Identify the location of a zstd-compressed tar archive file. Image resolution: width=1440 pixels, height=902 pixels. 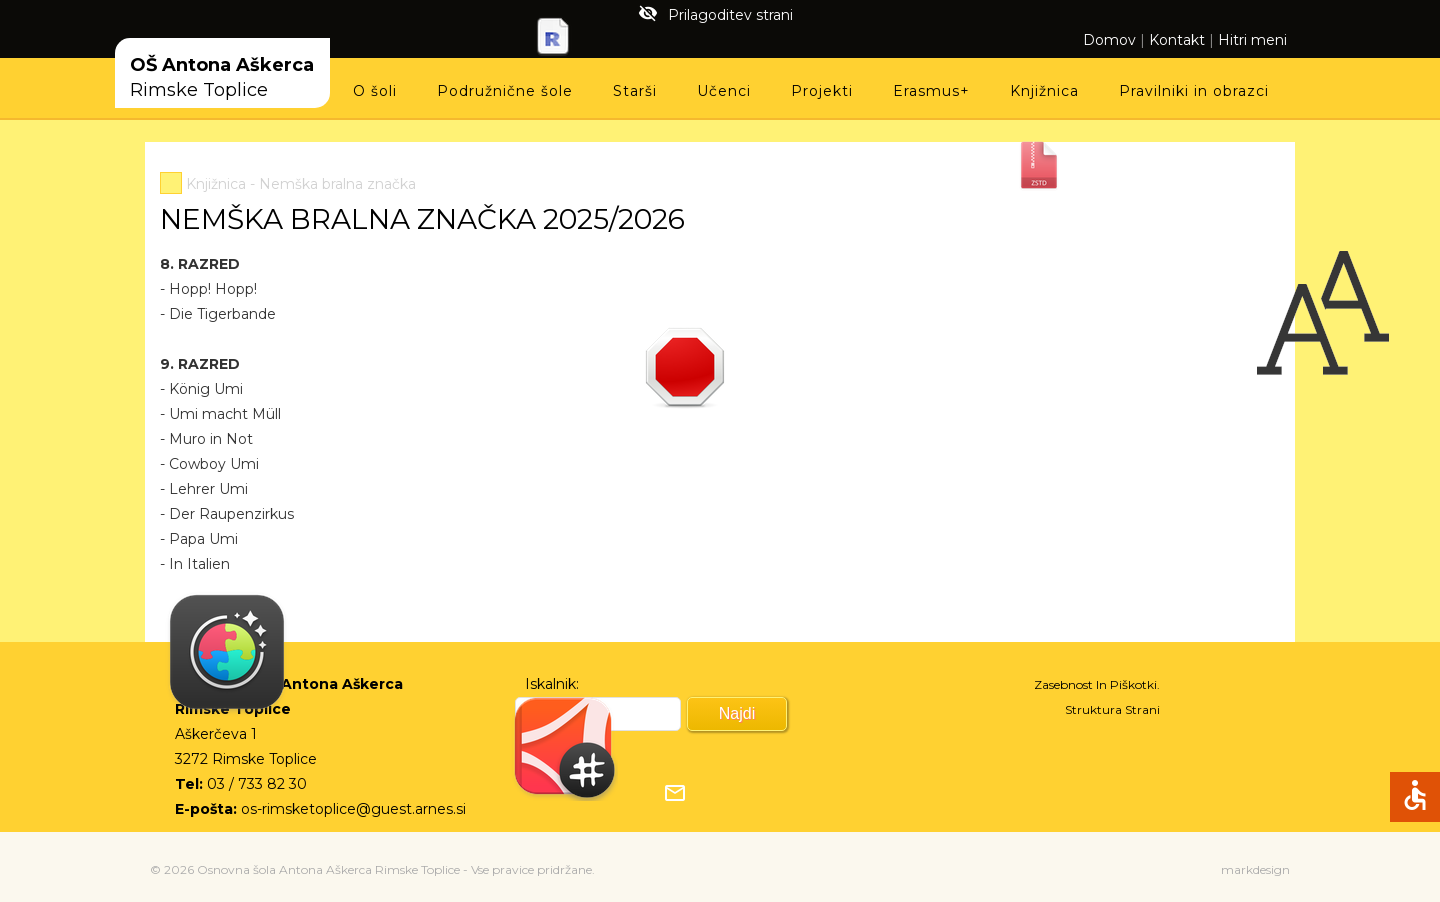
(1039, 166).